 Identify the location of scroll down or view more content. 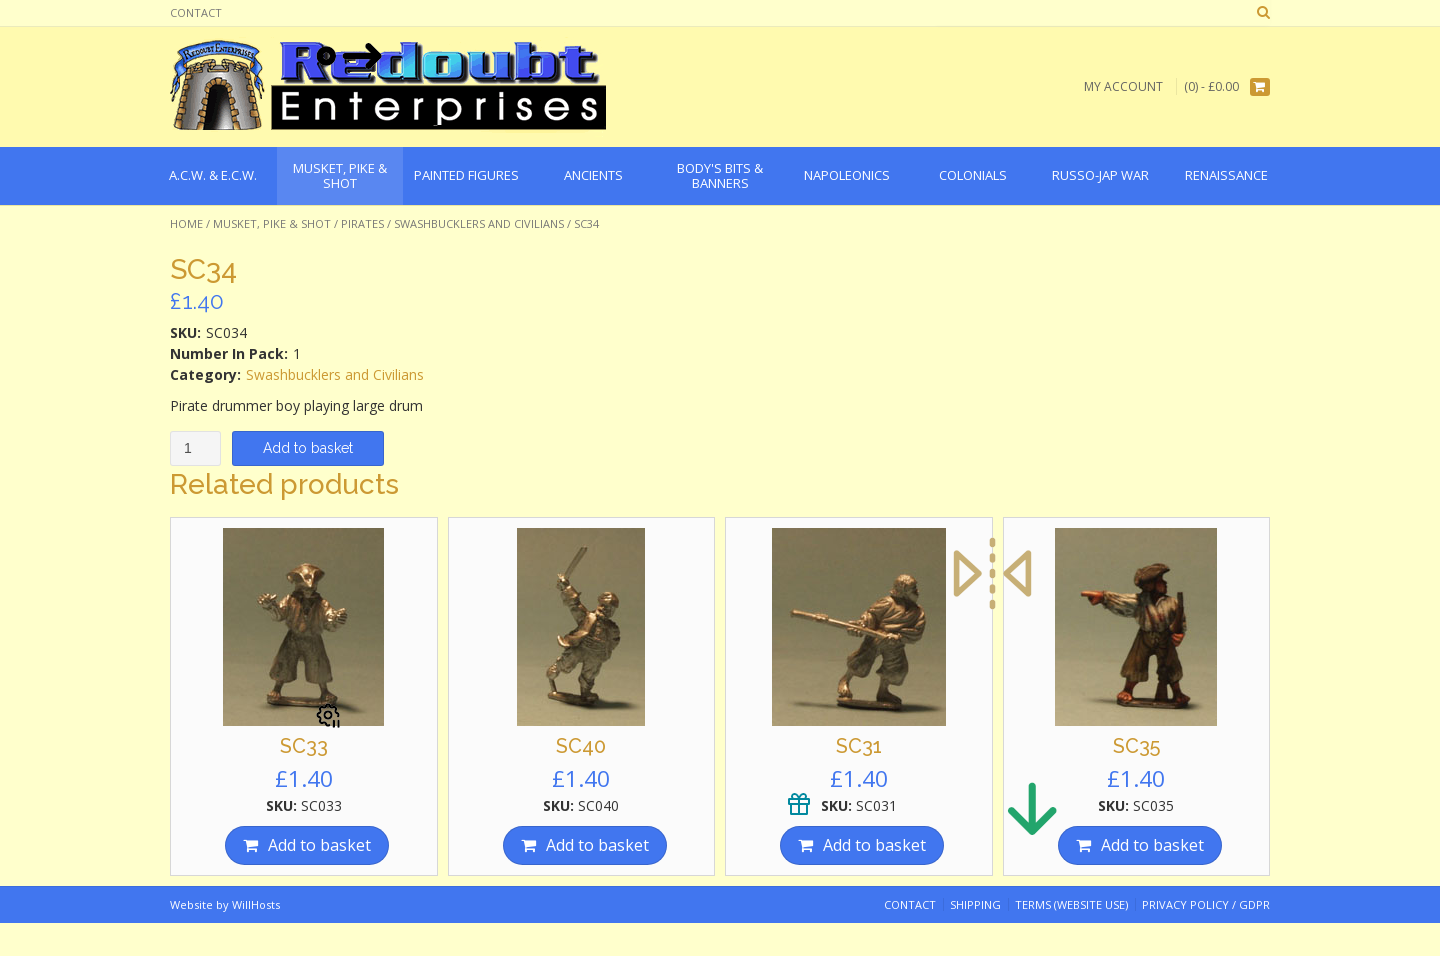
(1031, 807).